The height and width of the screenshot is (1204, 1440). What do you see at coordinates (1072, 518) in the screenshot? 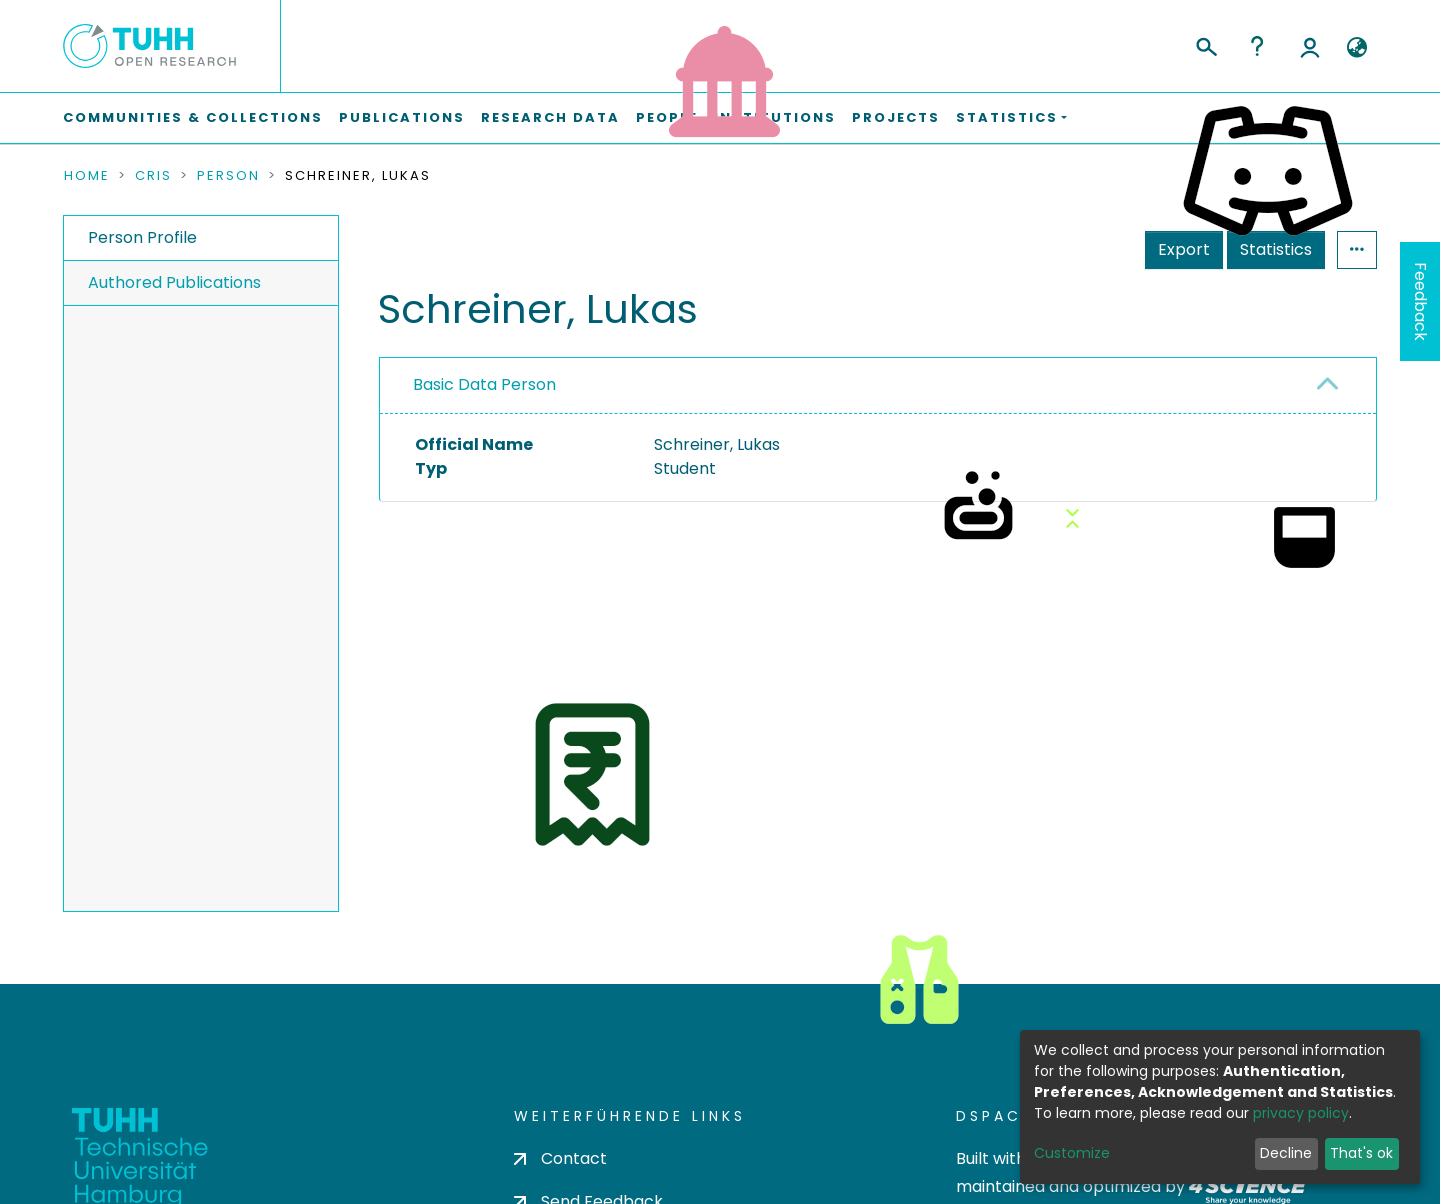
I see `collapse expanded content` at bounding box center [1072, 518].